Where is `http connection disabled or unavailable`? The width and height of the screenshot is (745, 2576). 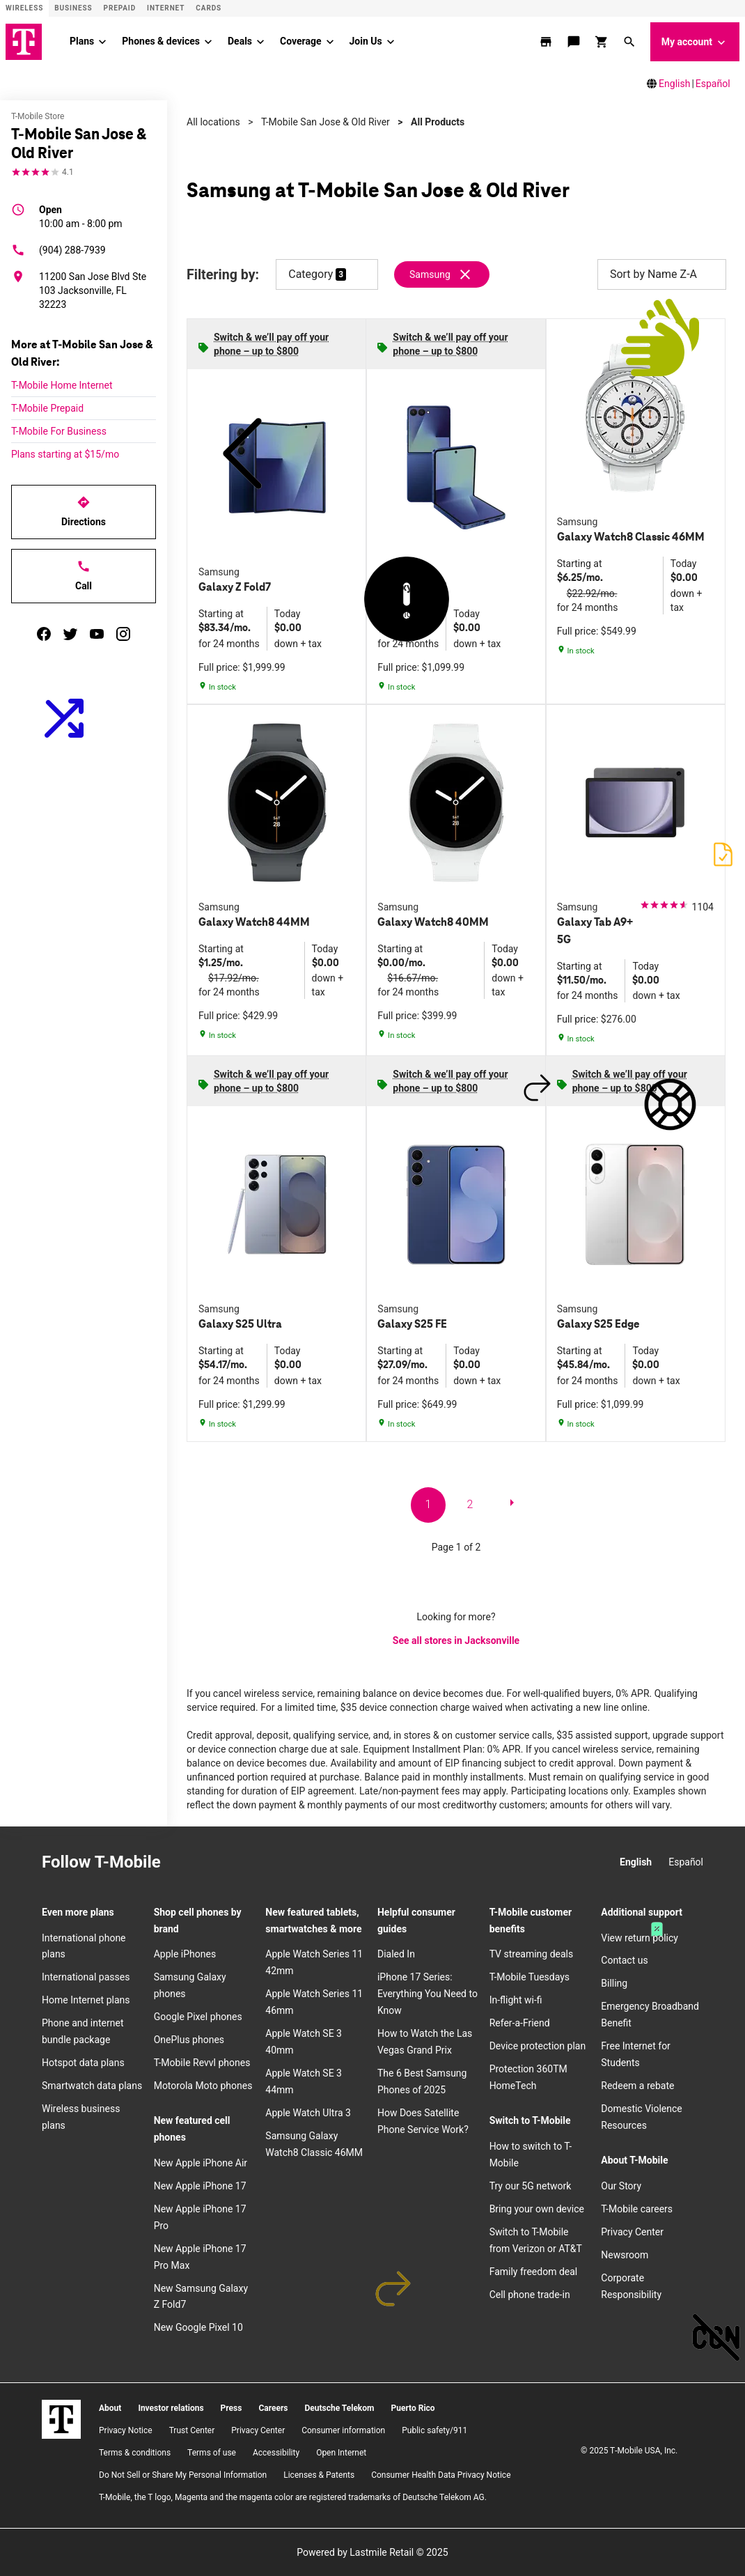 http connection disabled or unavailable is located at coordinates (716, 2337).